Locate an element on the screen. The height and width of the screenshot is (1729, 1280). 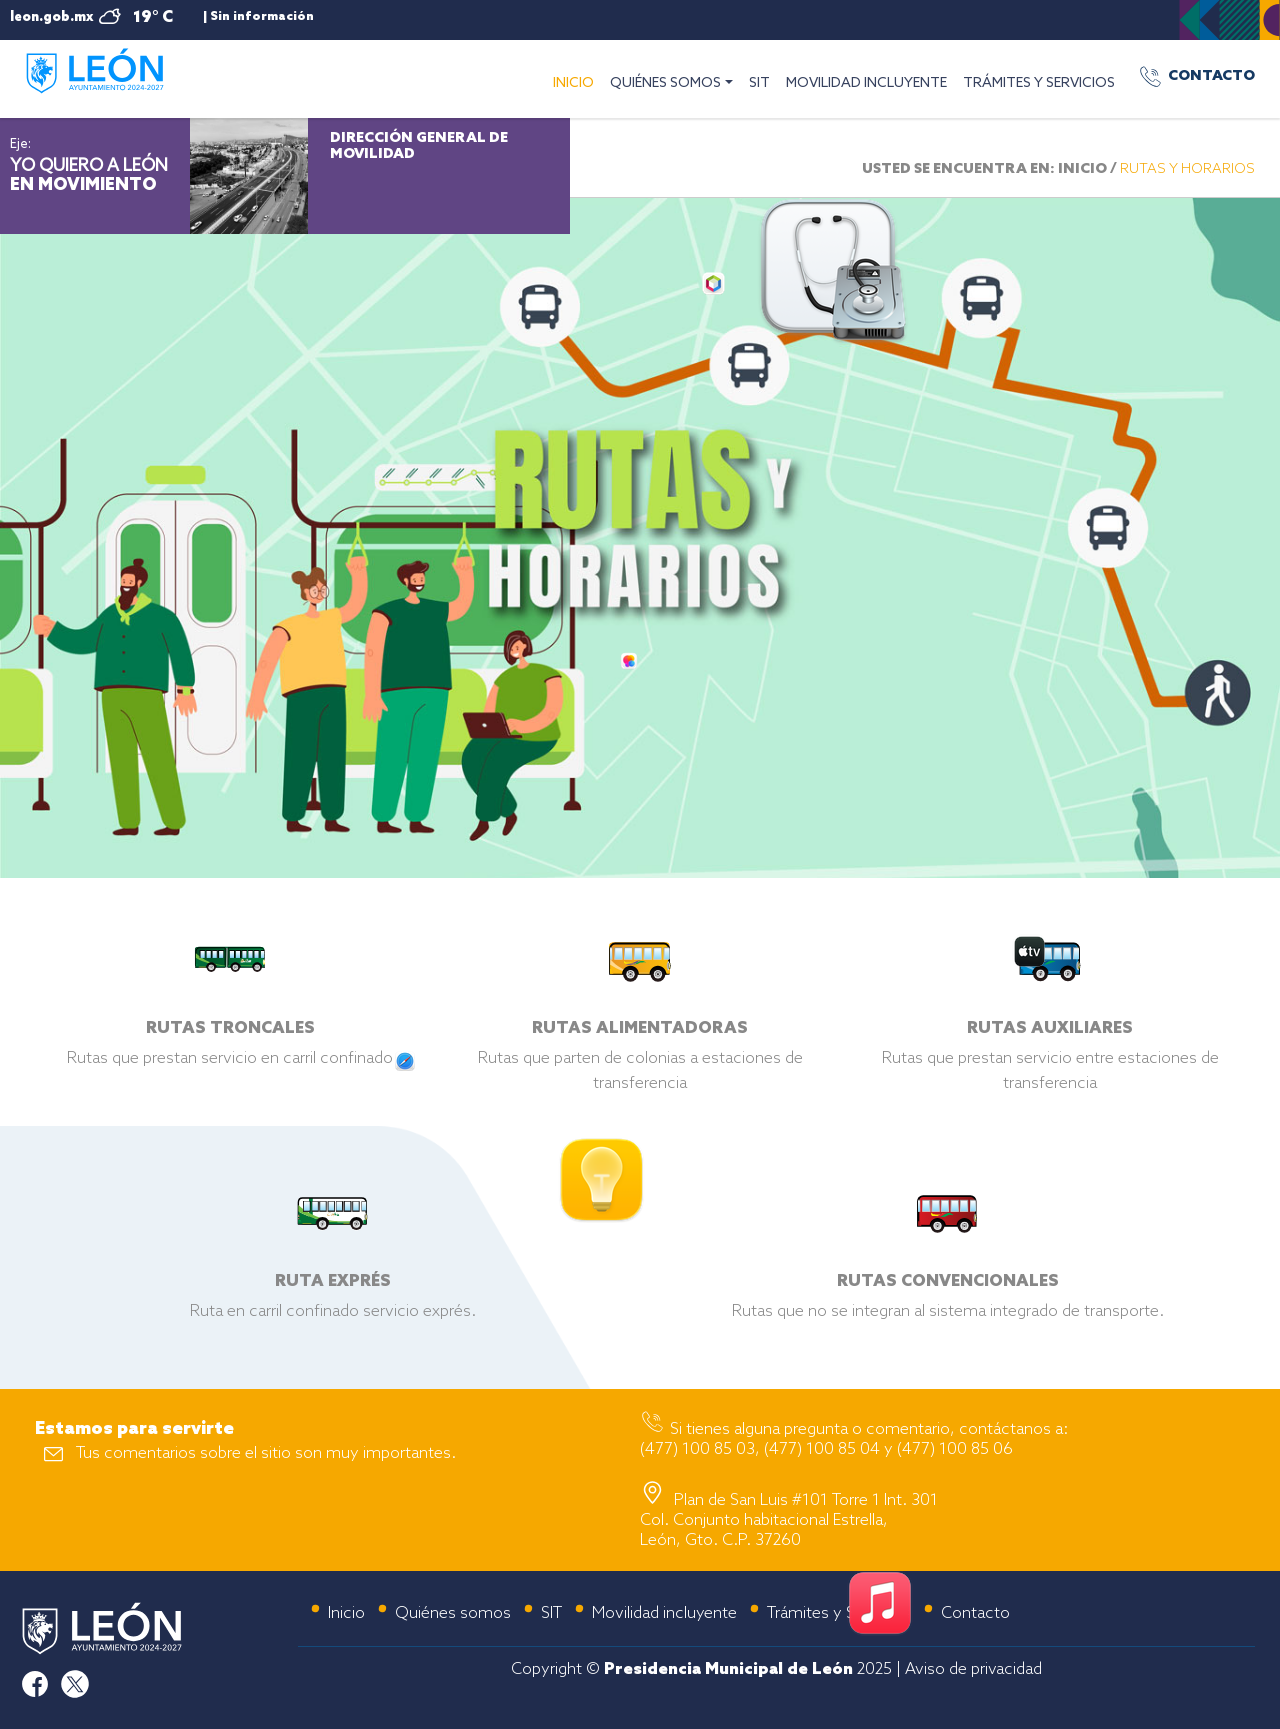
open Game Center app is located at coordinates (629, 661).